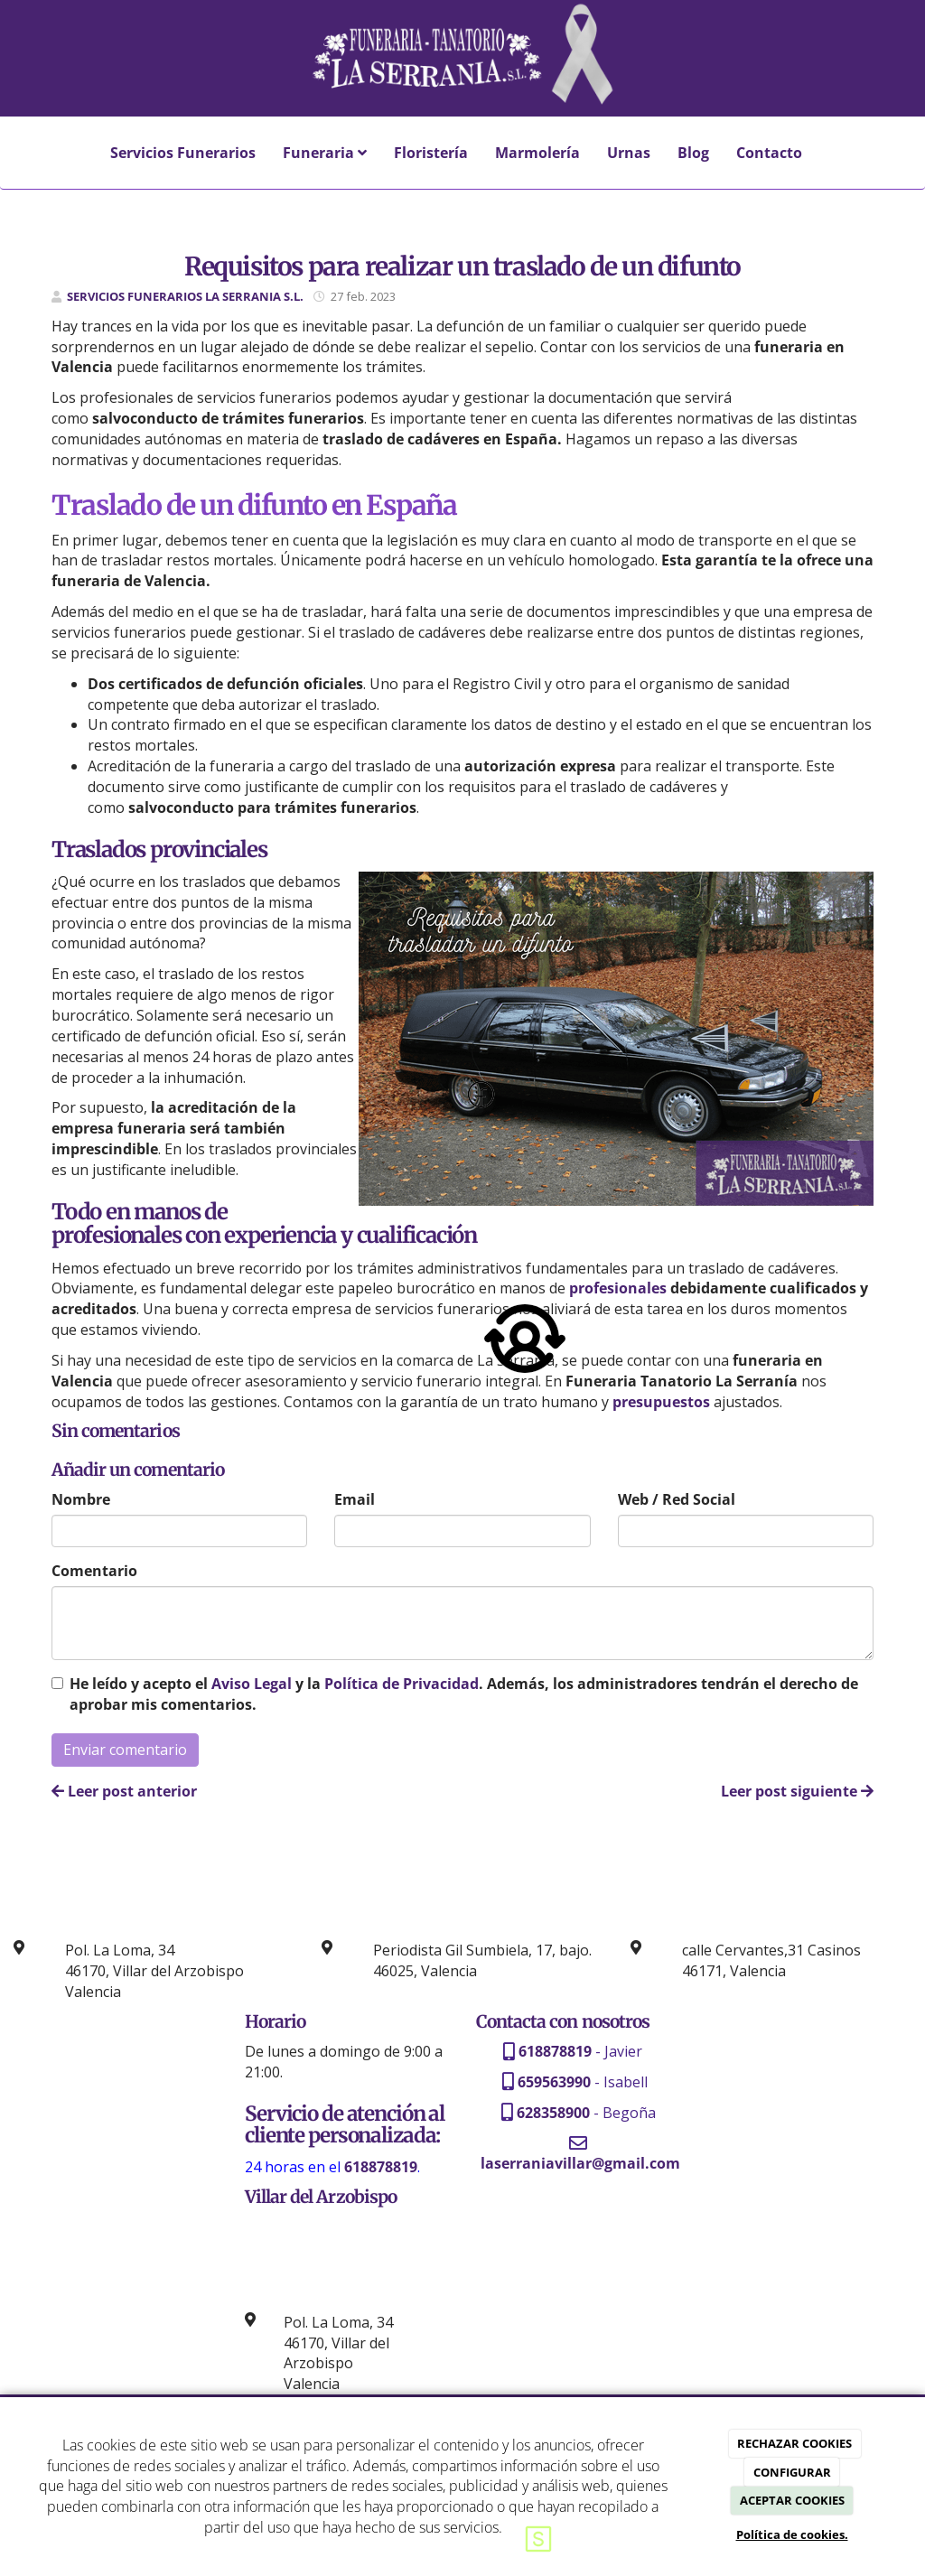  Describe the element at coordinates (525, 1339) in the screenshot. I see `switch between user accounts` at that location.